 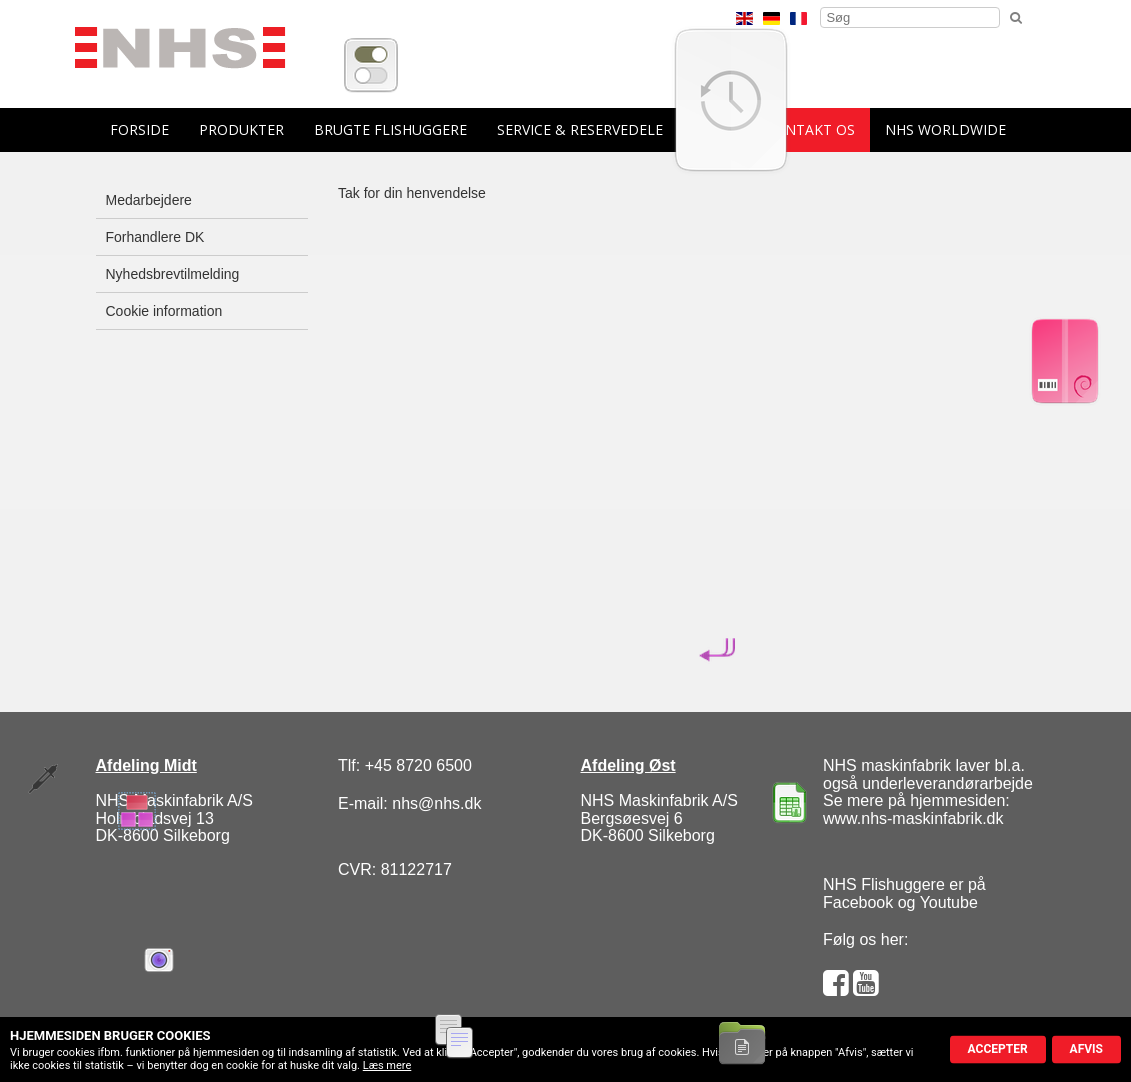 I want to click on open the camera app, so click(x=159, y=960).